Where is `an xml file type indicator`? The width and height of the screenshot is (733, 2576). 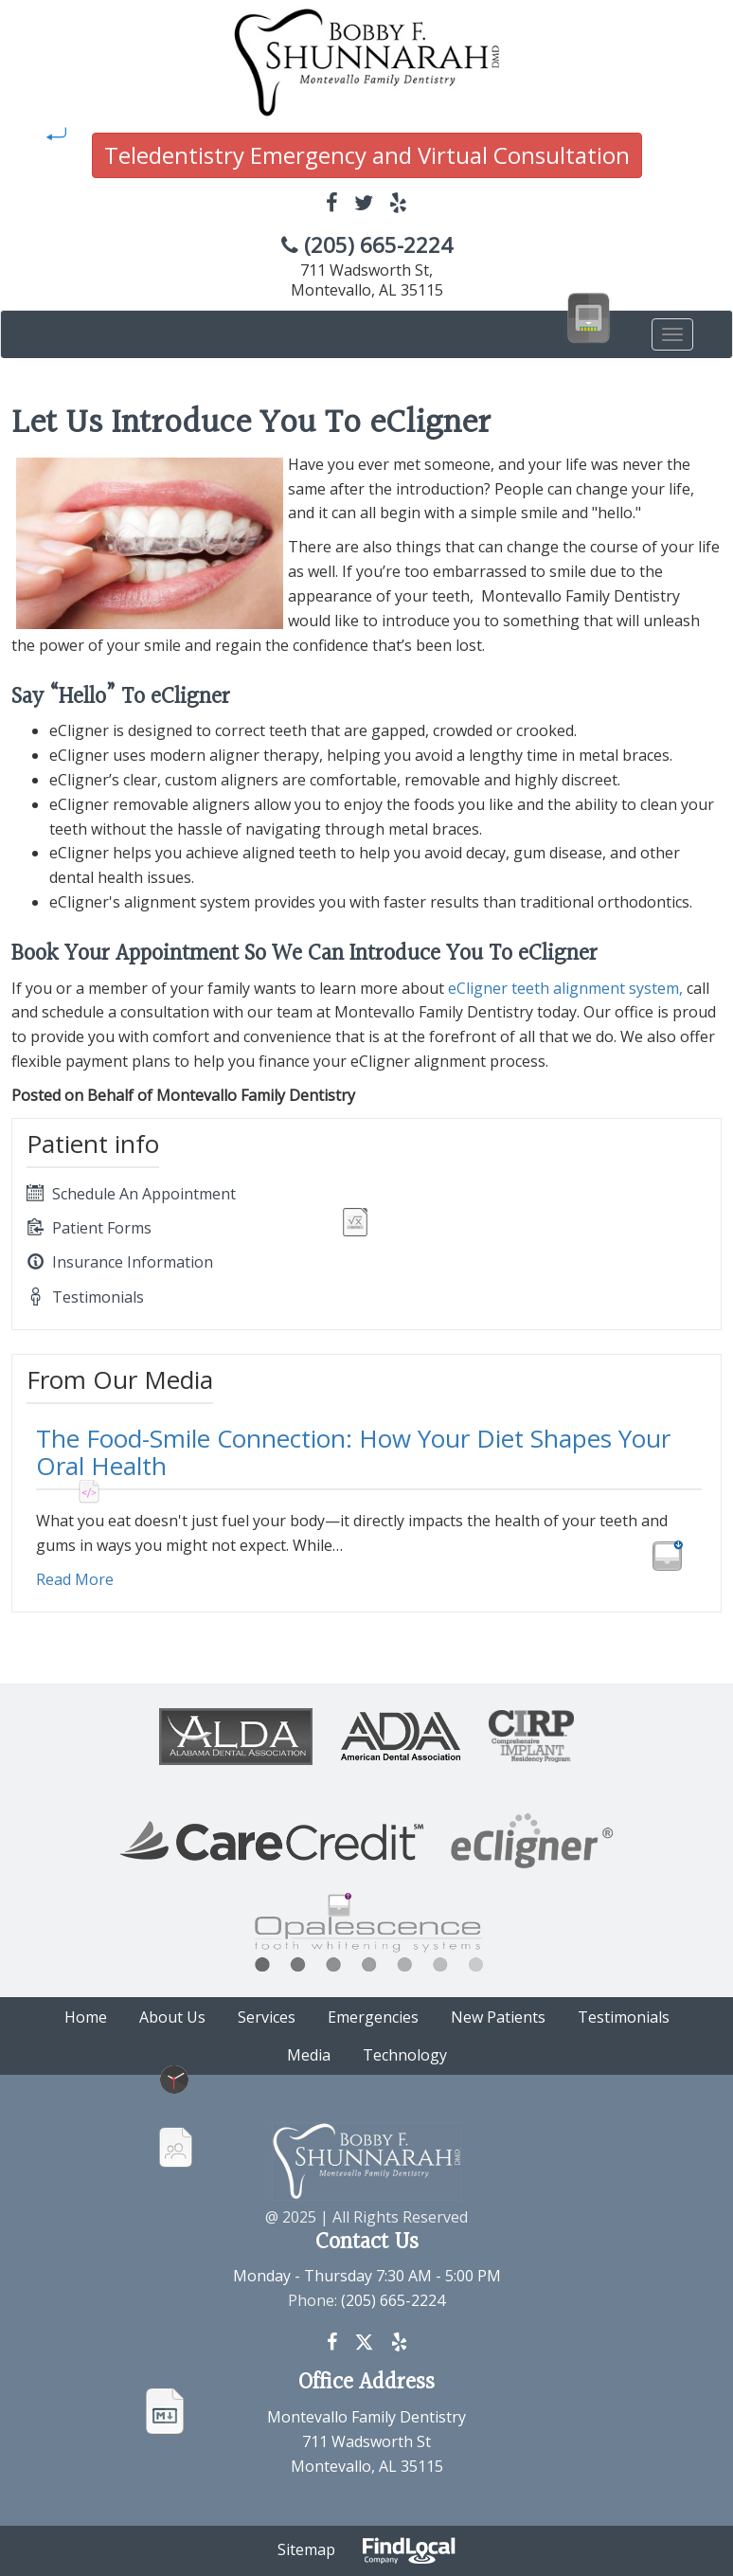
an xml file type indicator is located at coordinates (89, 1491).